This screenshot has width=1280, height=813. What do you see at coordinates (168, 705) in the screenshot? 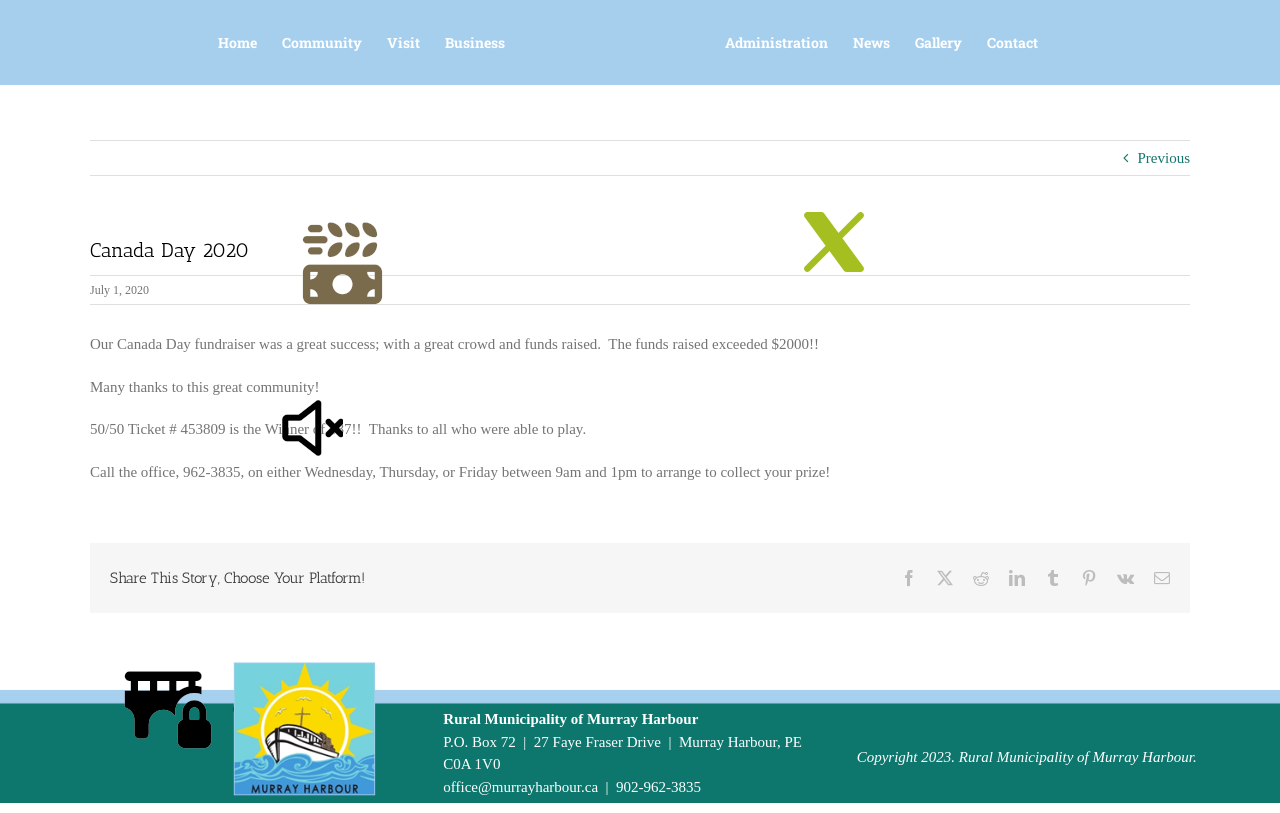
I see `indicates a locked or secured bridge crossing` at bounding box center [168, 705].